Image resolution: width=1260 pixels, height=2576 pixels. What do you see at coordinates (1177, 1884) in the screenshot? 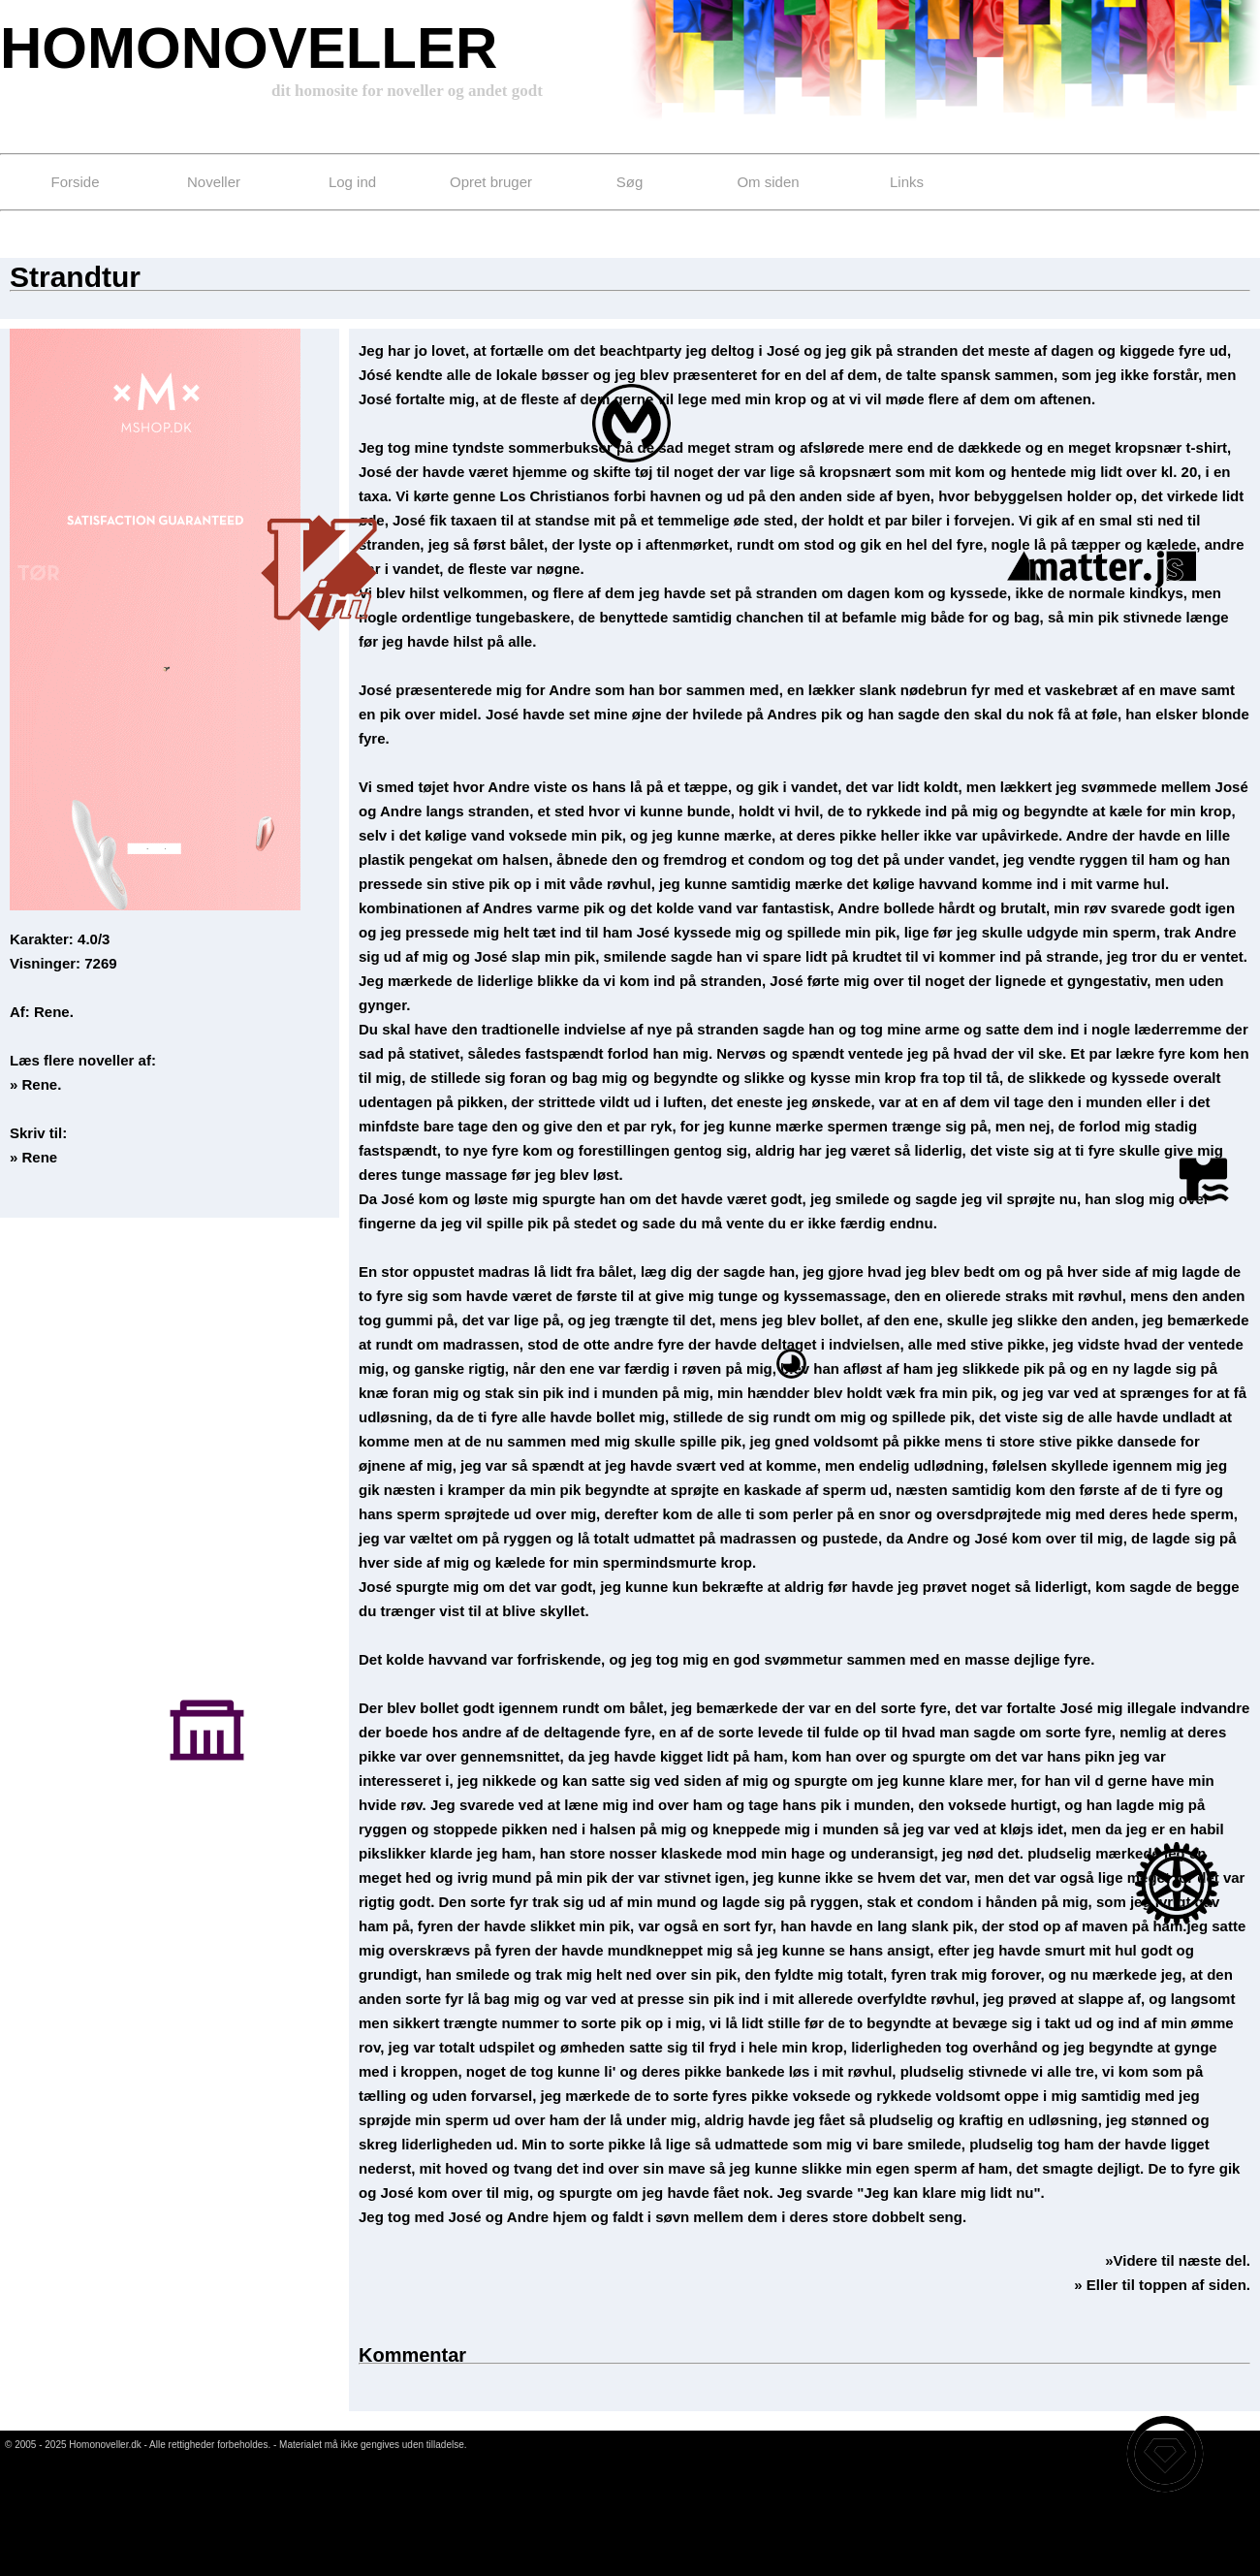
I see `Rotary International organization logo` at bounding box center [1177, 1884].